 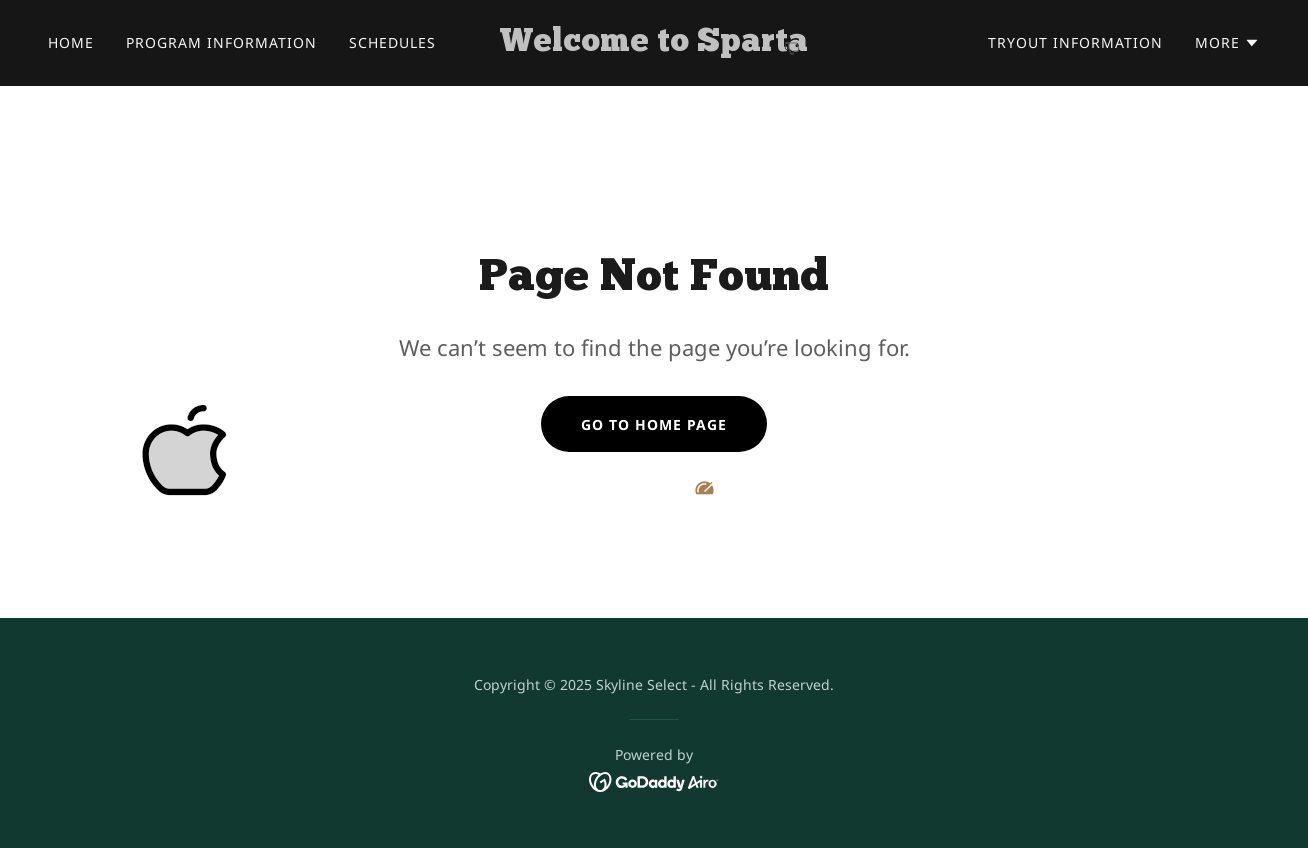 I want to click on dislike or downvote content, so click(x=792, y=48).